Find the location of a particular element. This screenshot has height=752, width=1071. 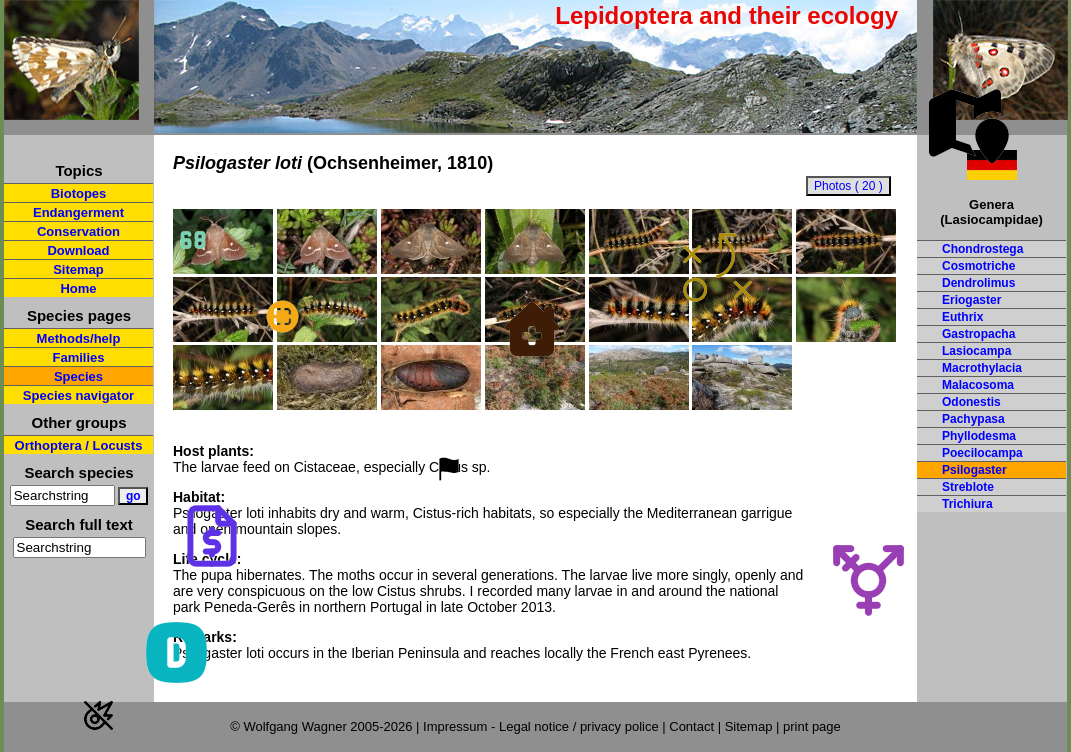

select transgender as gender identity is located at coordinates (868, 580).